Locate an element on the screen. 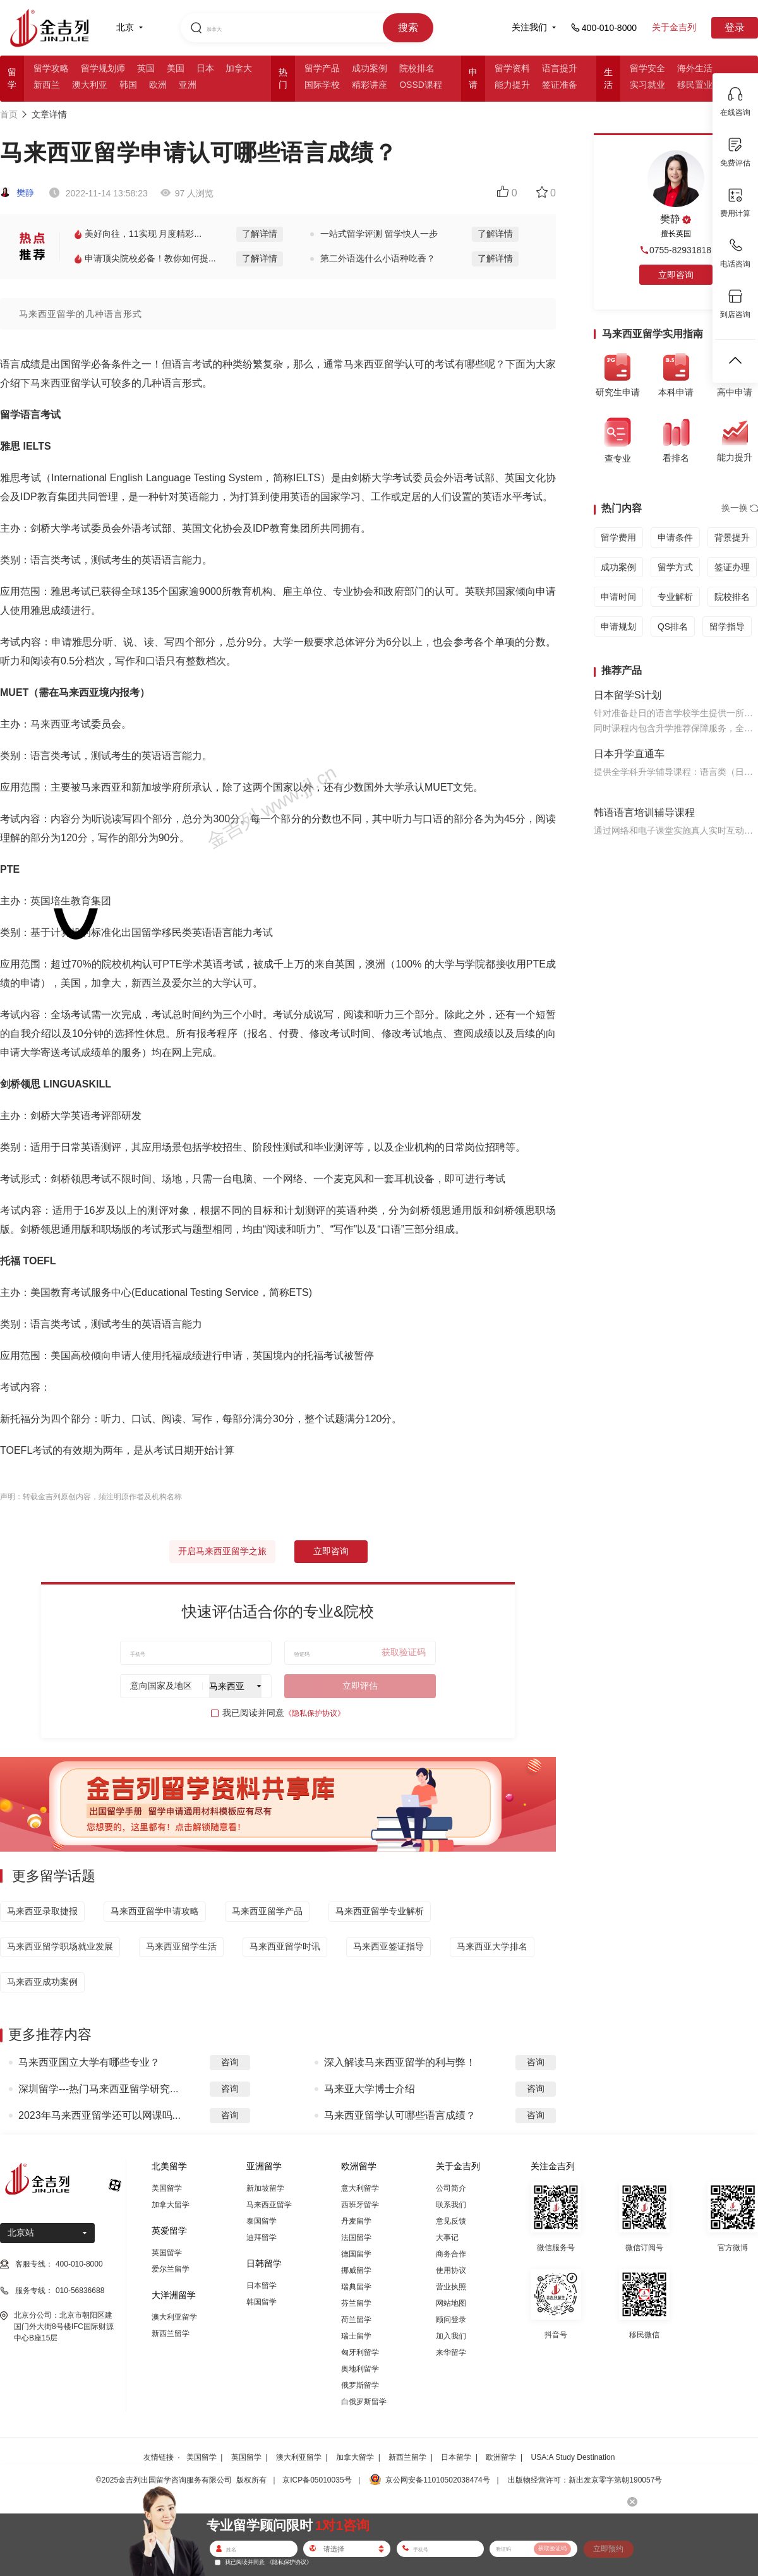  visit the voelkner website or store is located at coordinates (76, 924).